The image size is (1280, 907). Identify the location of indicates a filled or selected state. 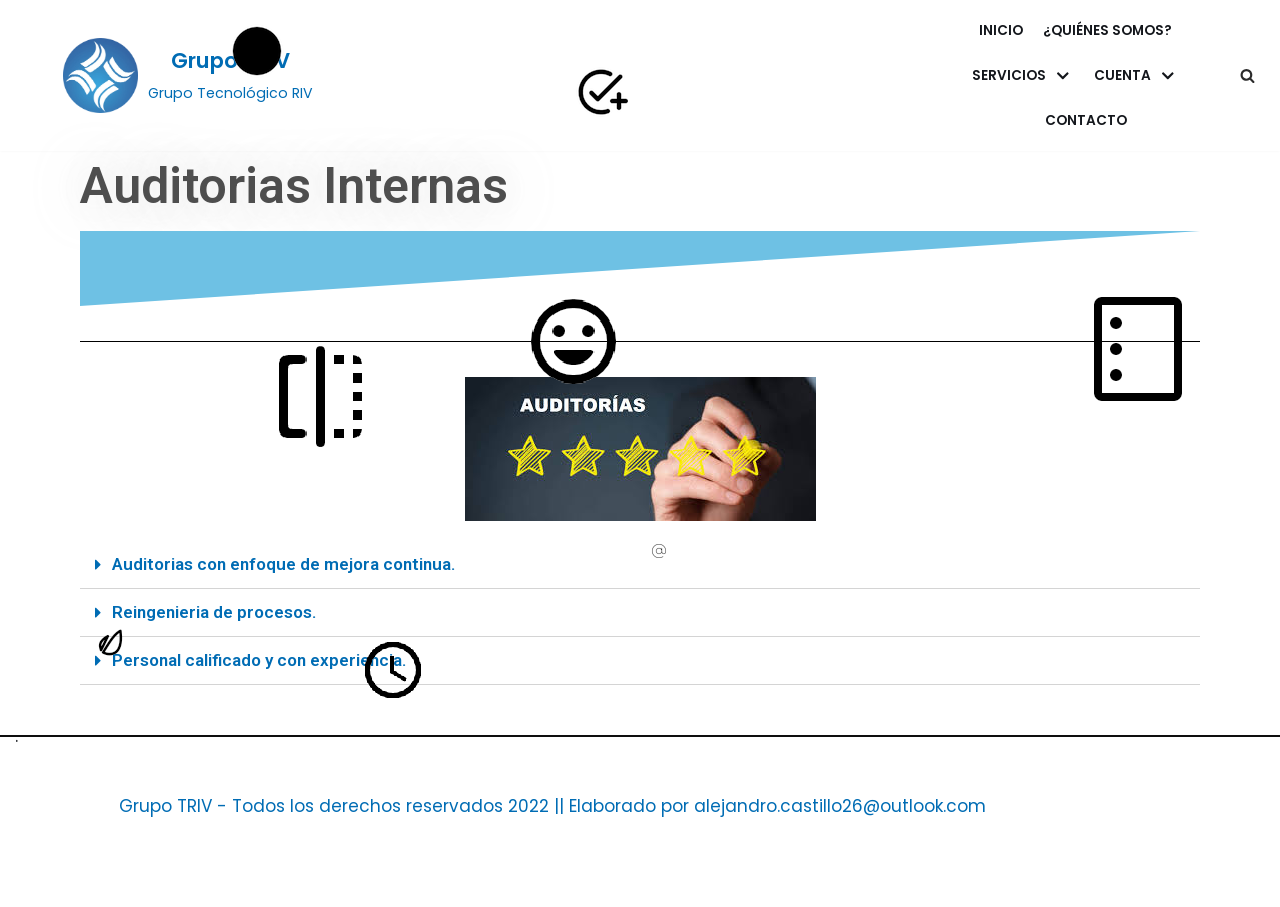
(257, 51).